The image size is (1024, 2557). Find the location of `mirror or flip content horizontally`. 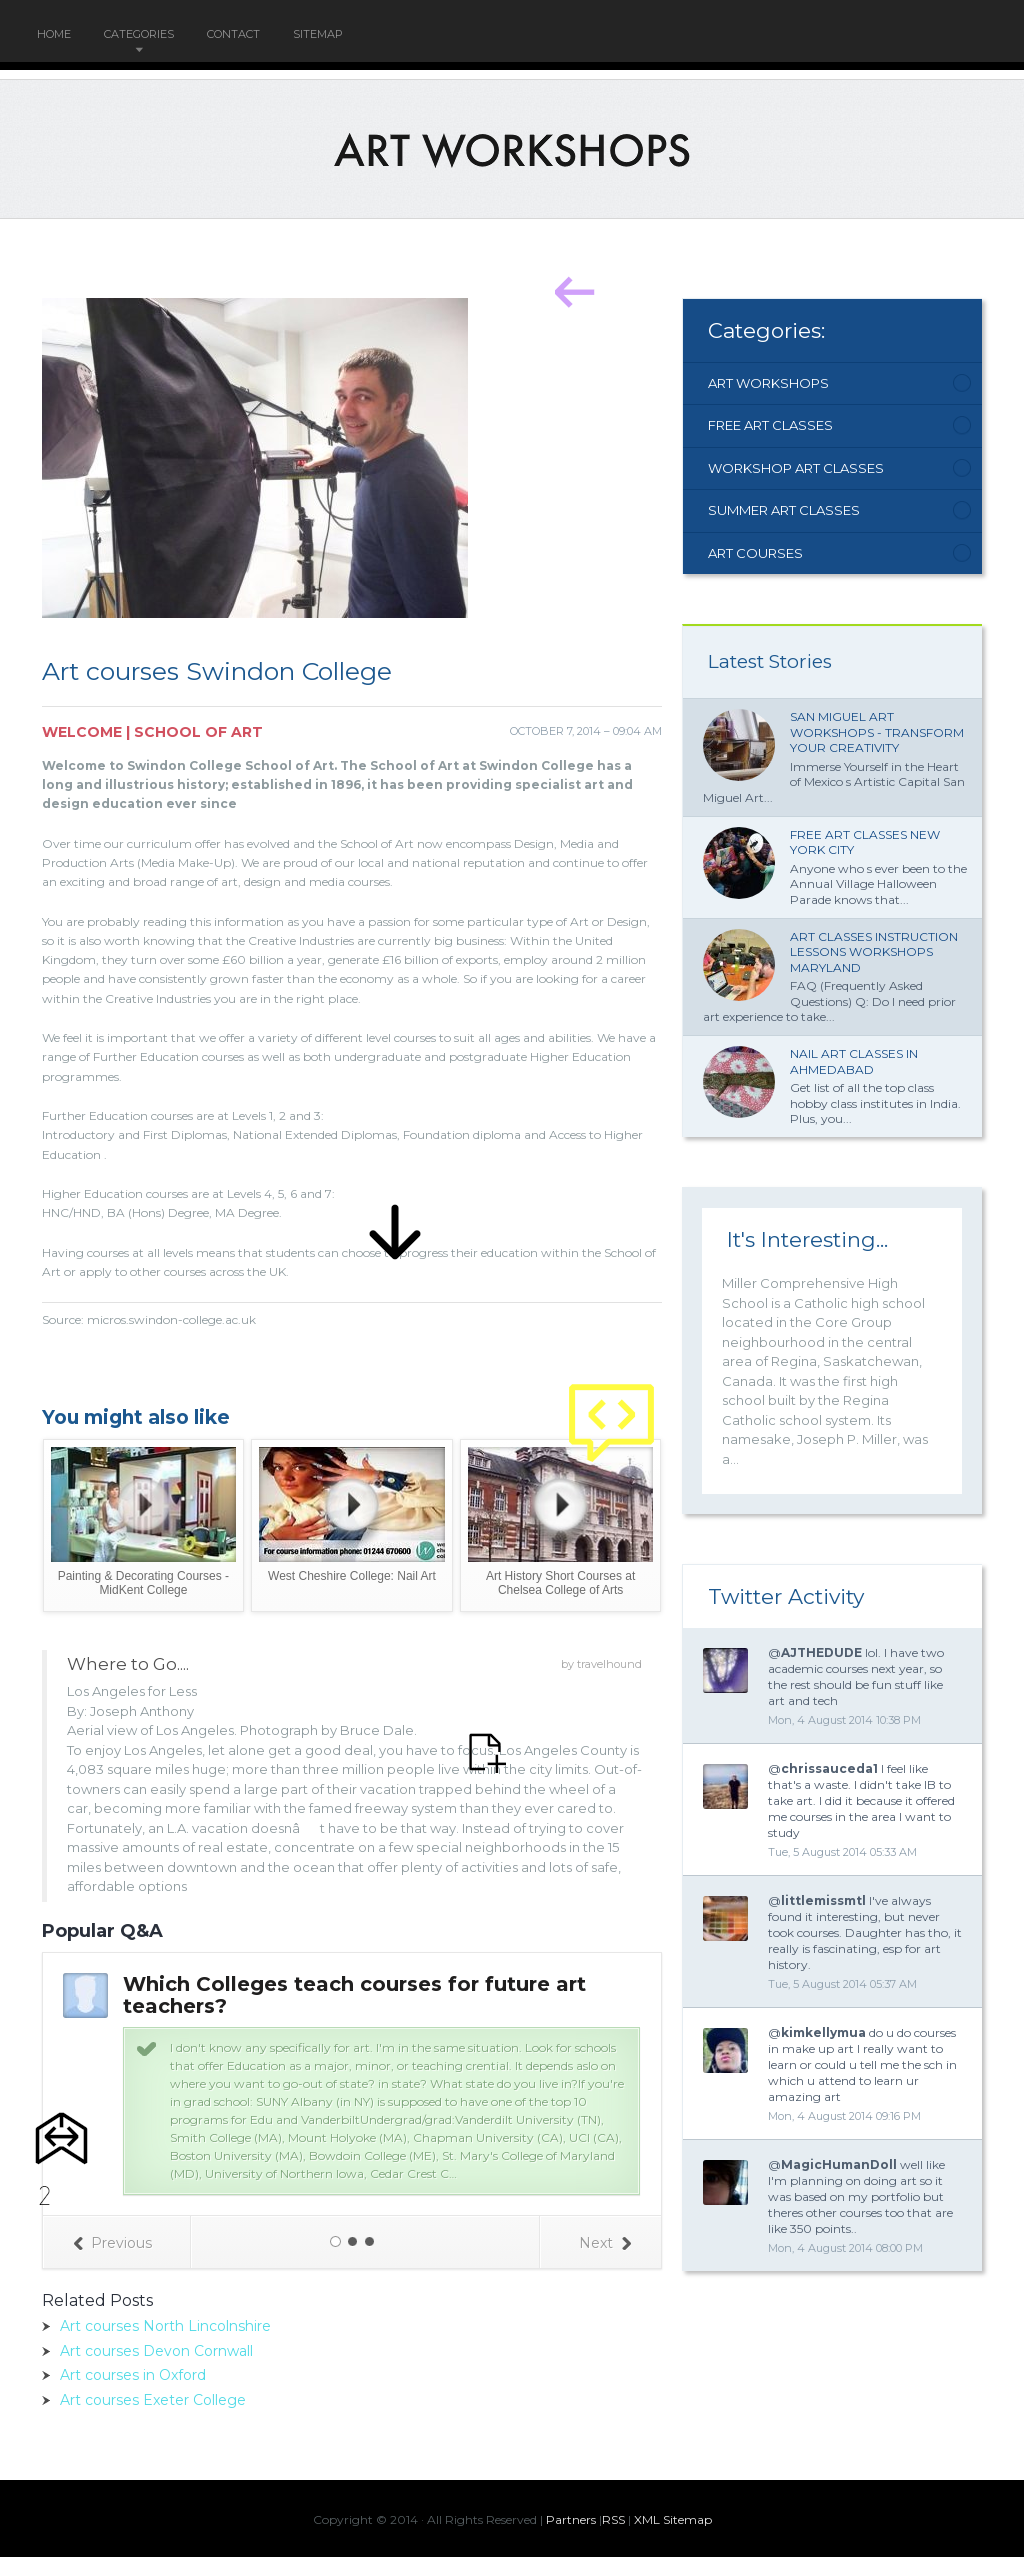

mirror or flip content horizontally is located at coordinates (61, 2138).